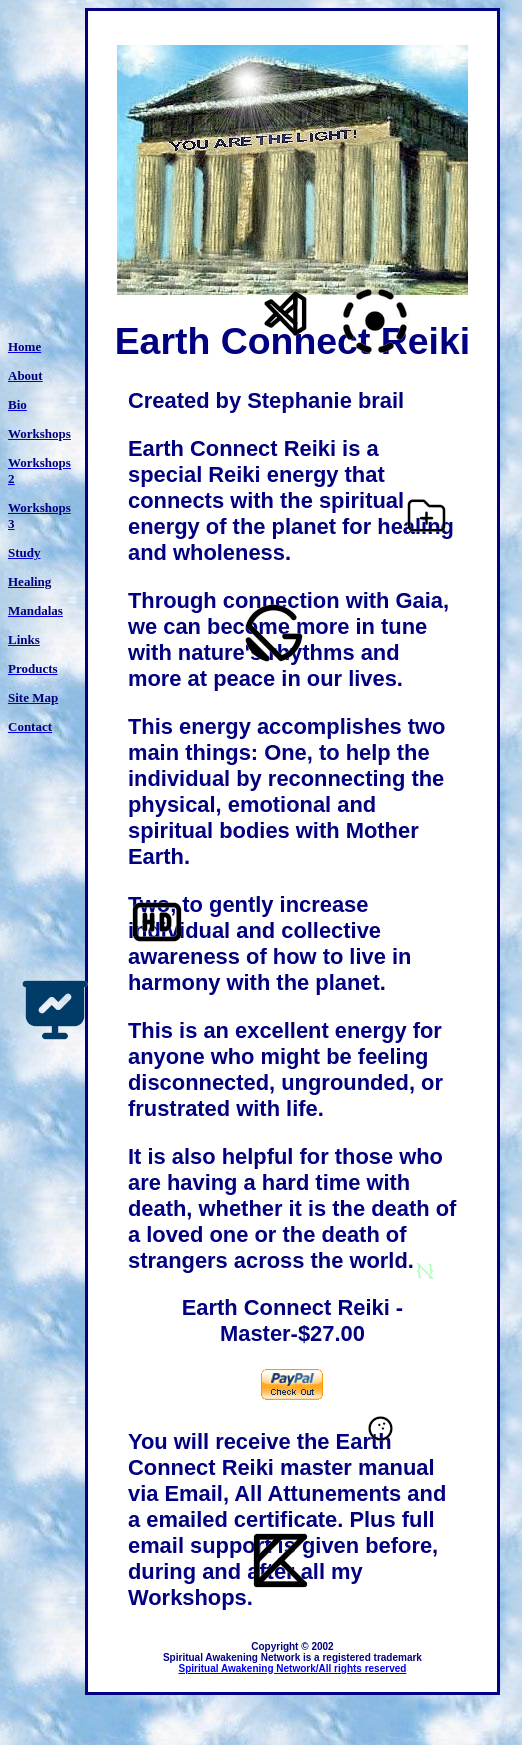  I want to click on create a new folder, so click(426, 515).